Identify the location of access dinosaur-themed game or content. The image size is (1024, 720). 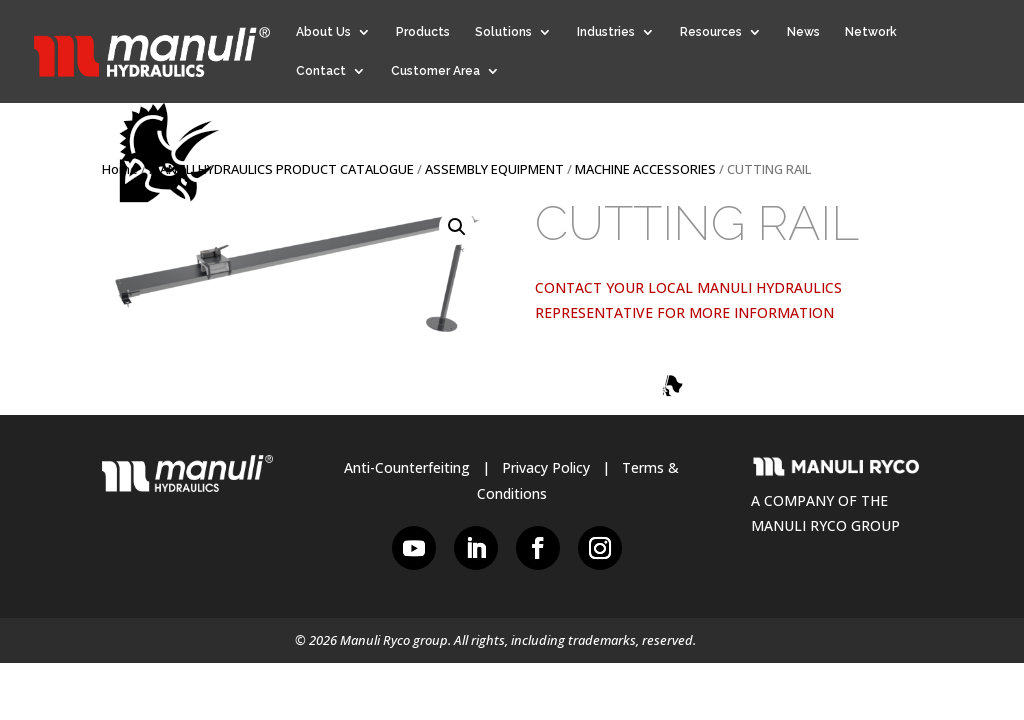
(170, 152).